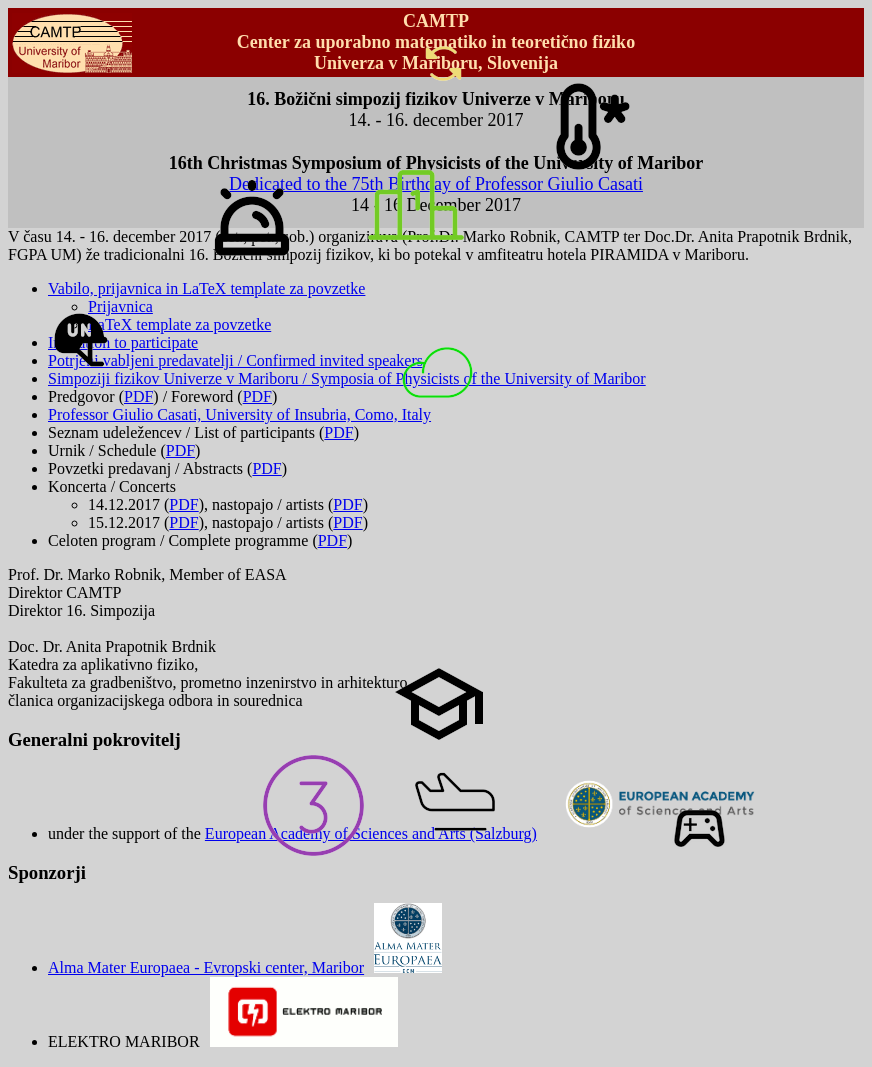  Describe the element at coordinates (313, 805) in the screenshot. I see `indicates step three in a multi-step process` at that location.